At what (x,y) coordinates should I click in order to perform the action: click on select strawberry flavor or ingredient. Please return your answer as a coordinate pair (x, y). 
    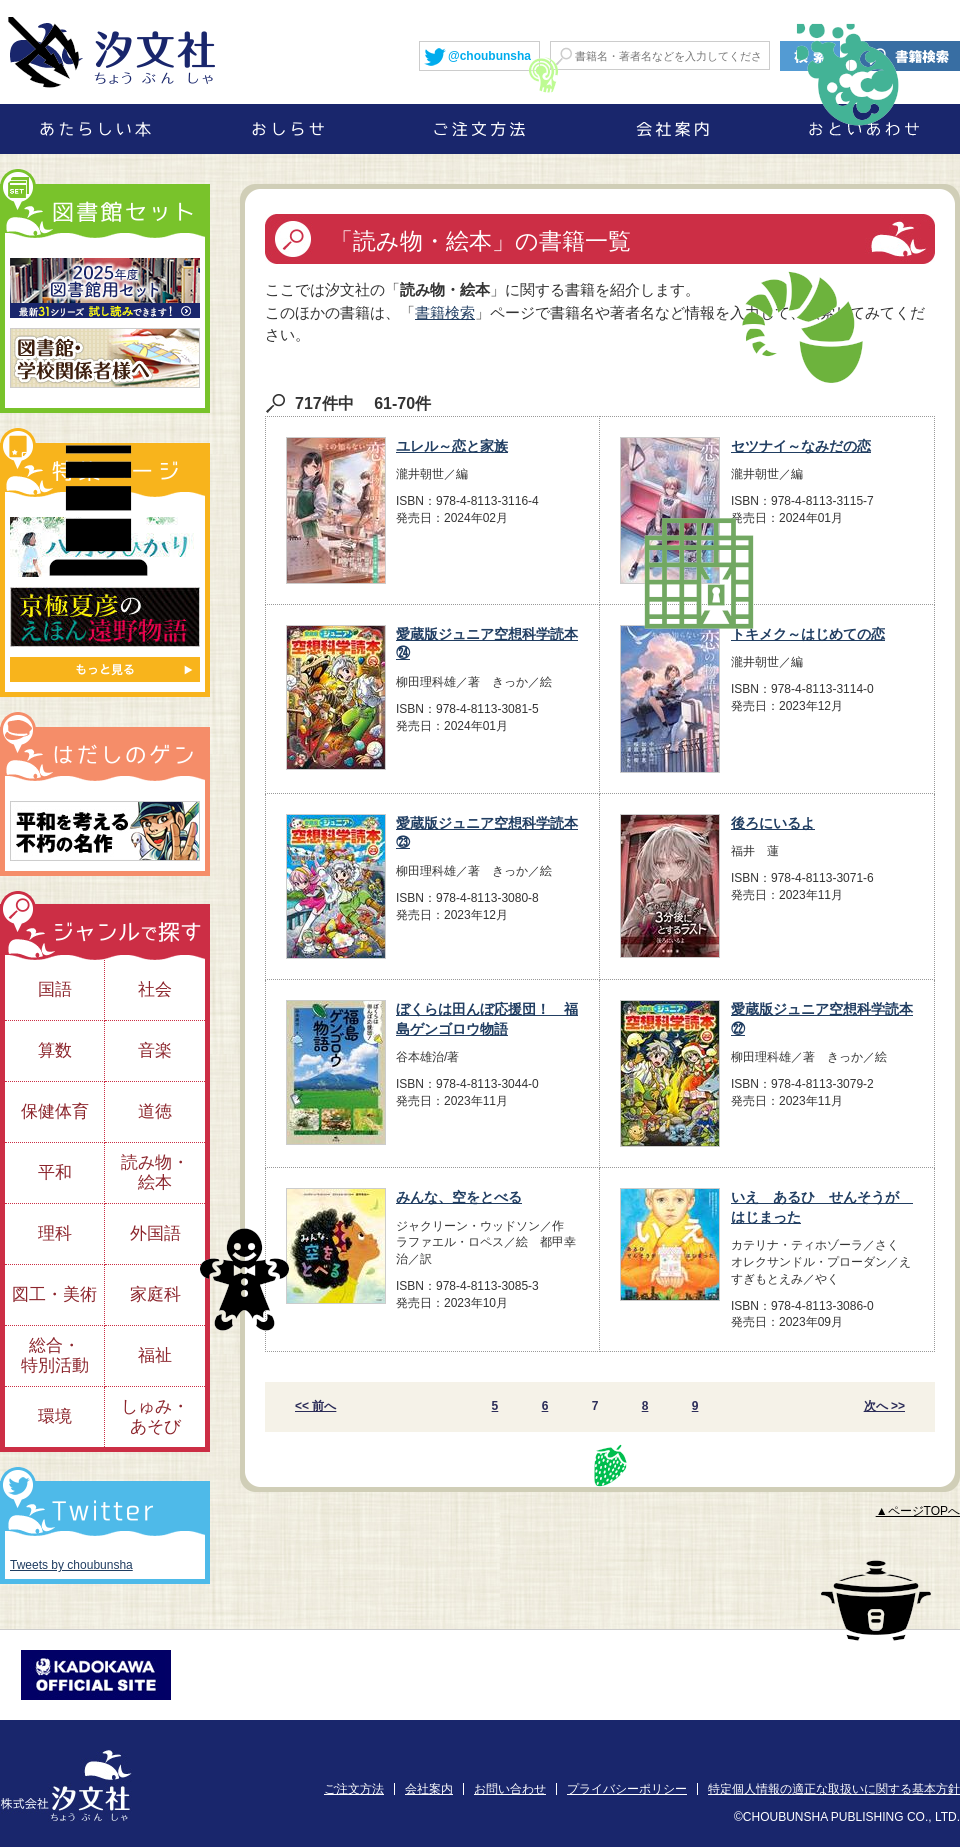
    Looking at the image, I should click on (610, 1465).